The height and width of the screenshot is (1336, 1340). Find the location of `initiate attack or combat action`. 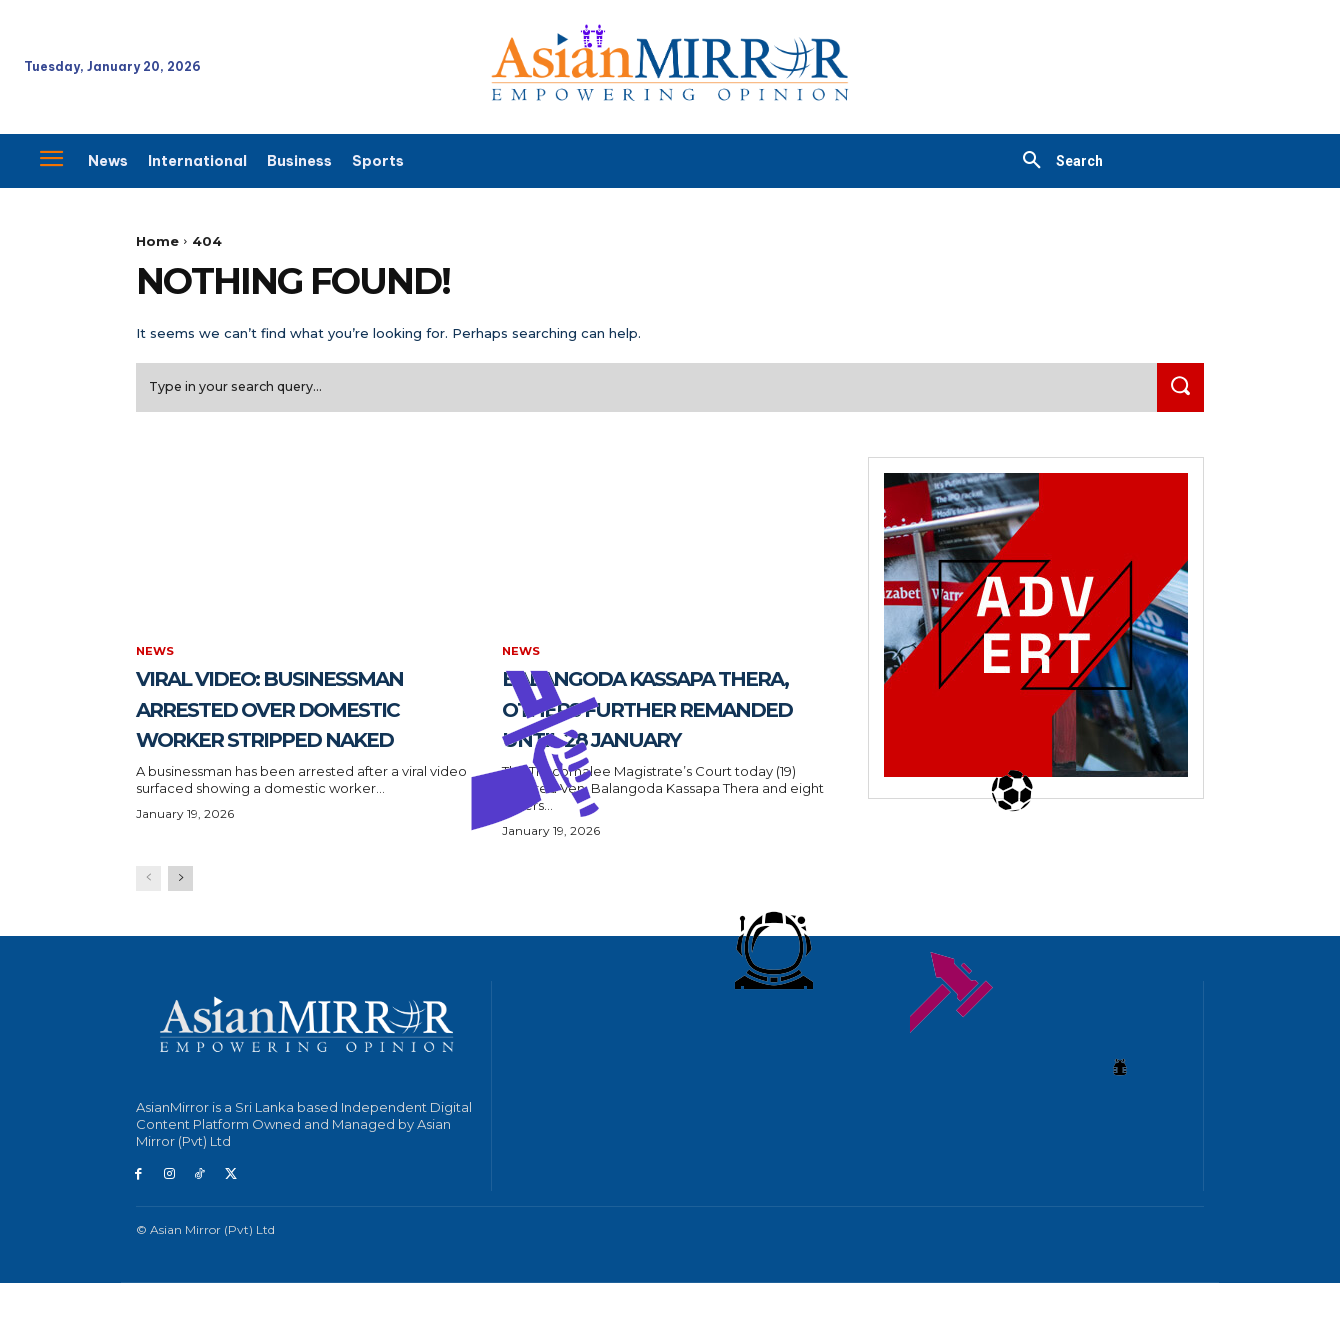

initiate attack or combat action is located at coordinates (550, 750).